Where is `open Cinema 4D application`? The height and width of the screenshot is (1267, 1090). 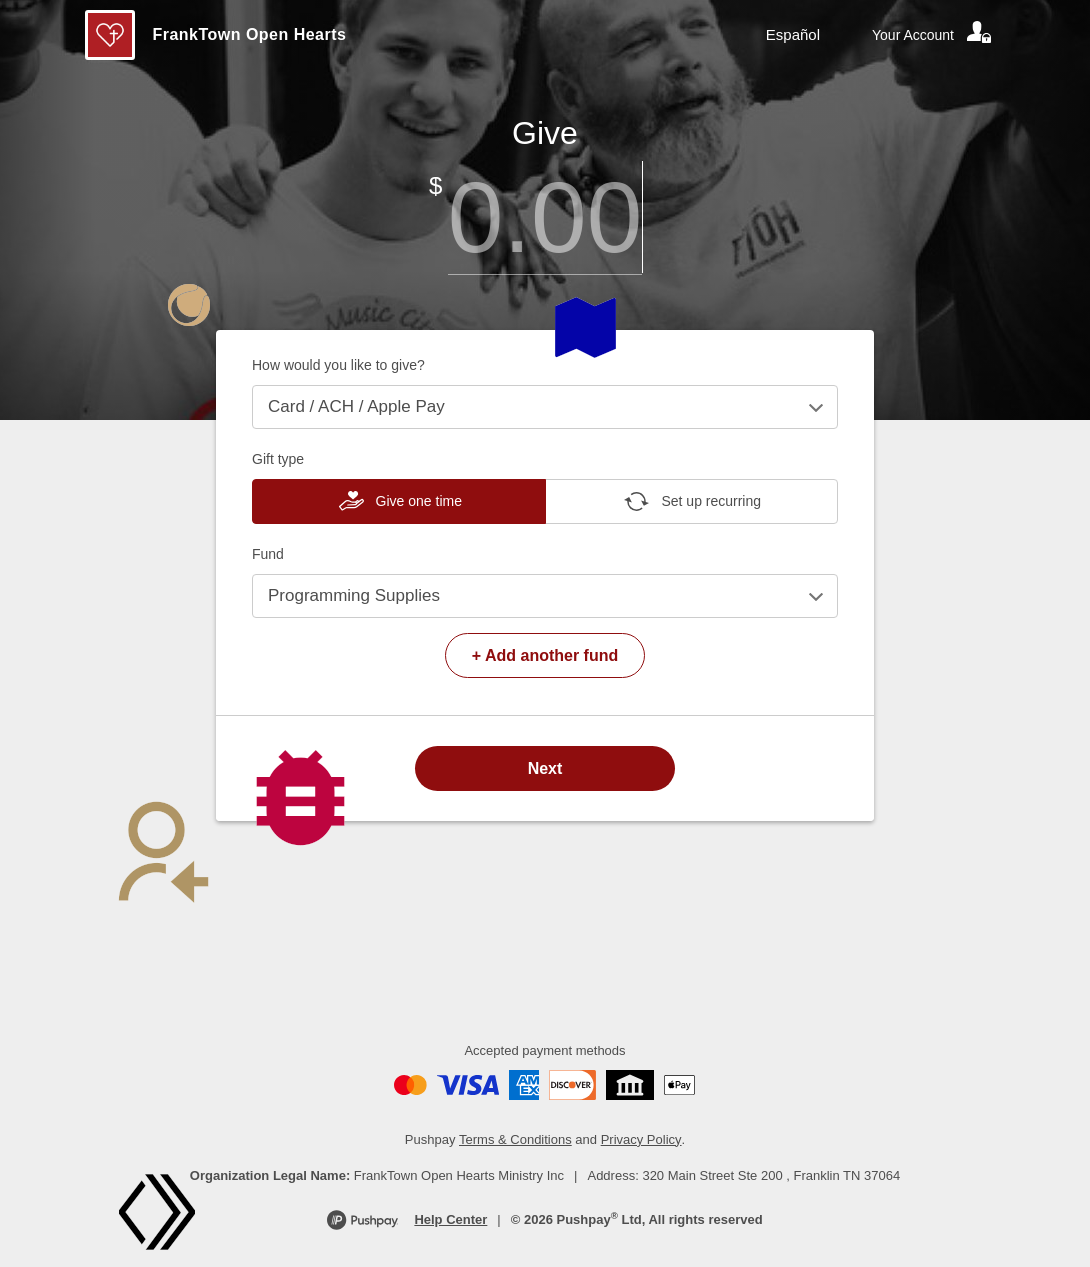 open Cinema 4D application is located at coordinates (189, 305).